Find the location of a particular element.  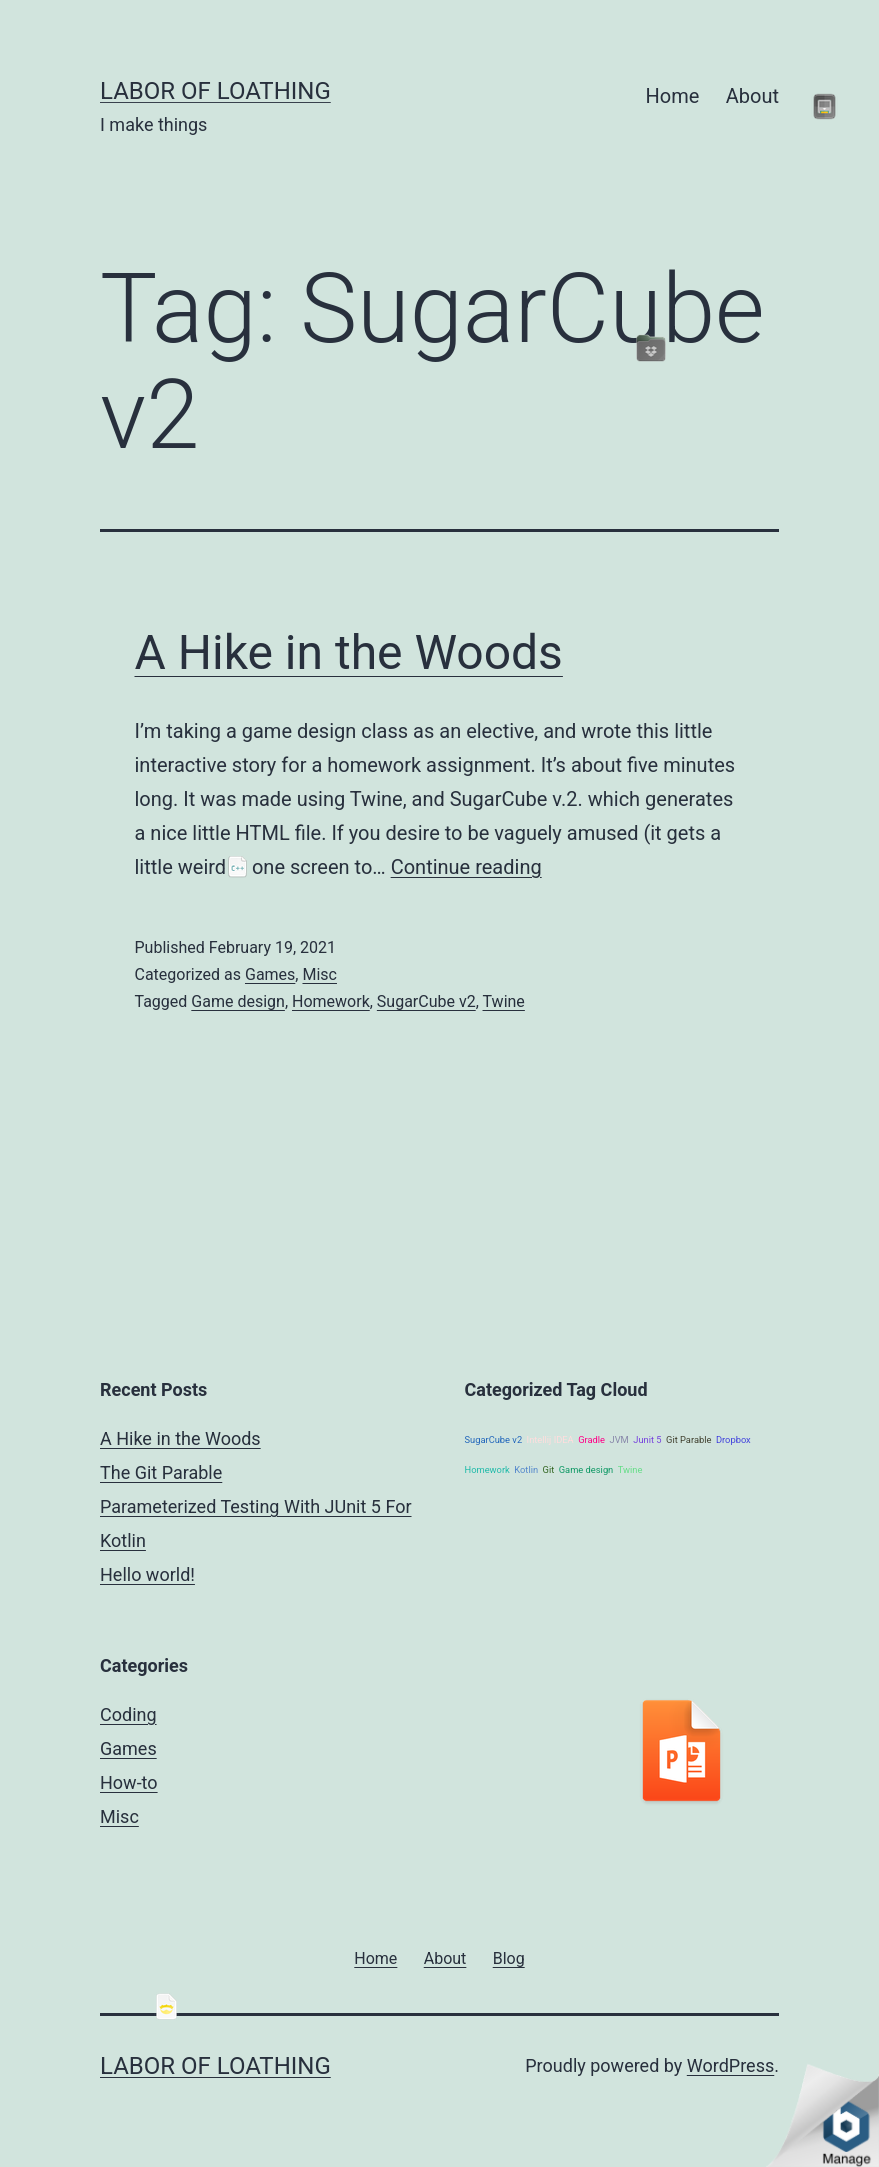

a nim programming language source file is located at coordinates (166, 2006).